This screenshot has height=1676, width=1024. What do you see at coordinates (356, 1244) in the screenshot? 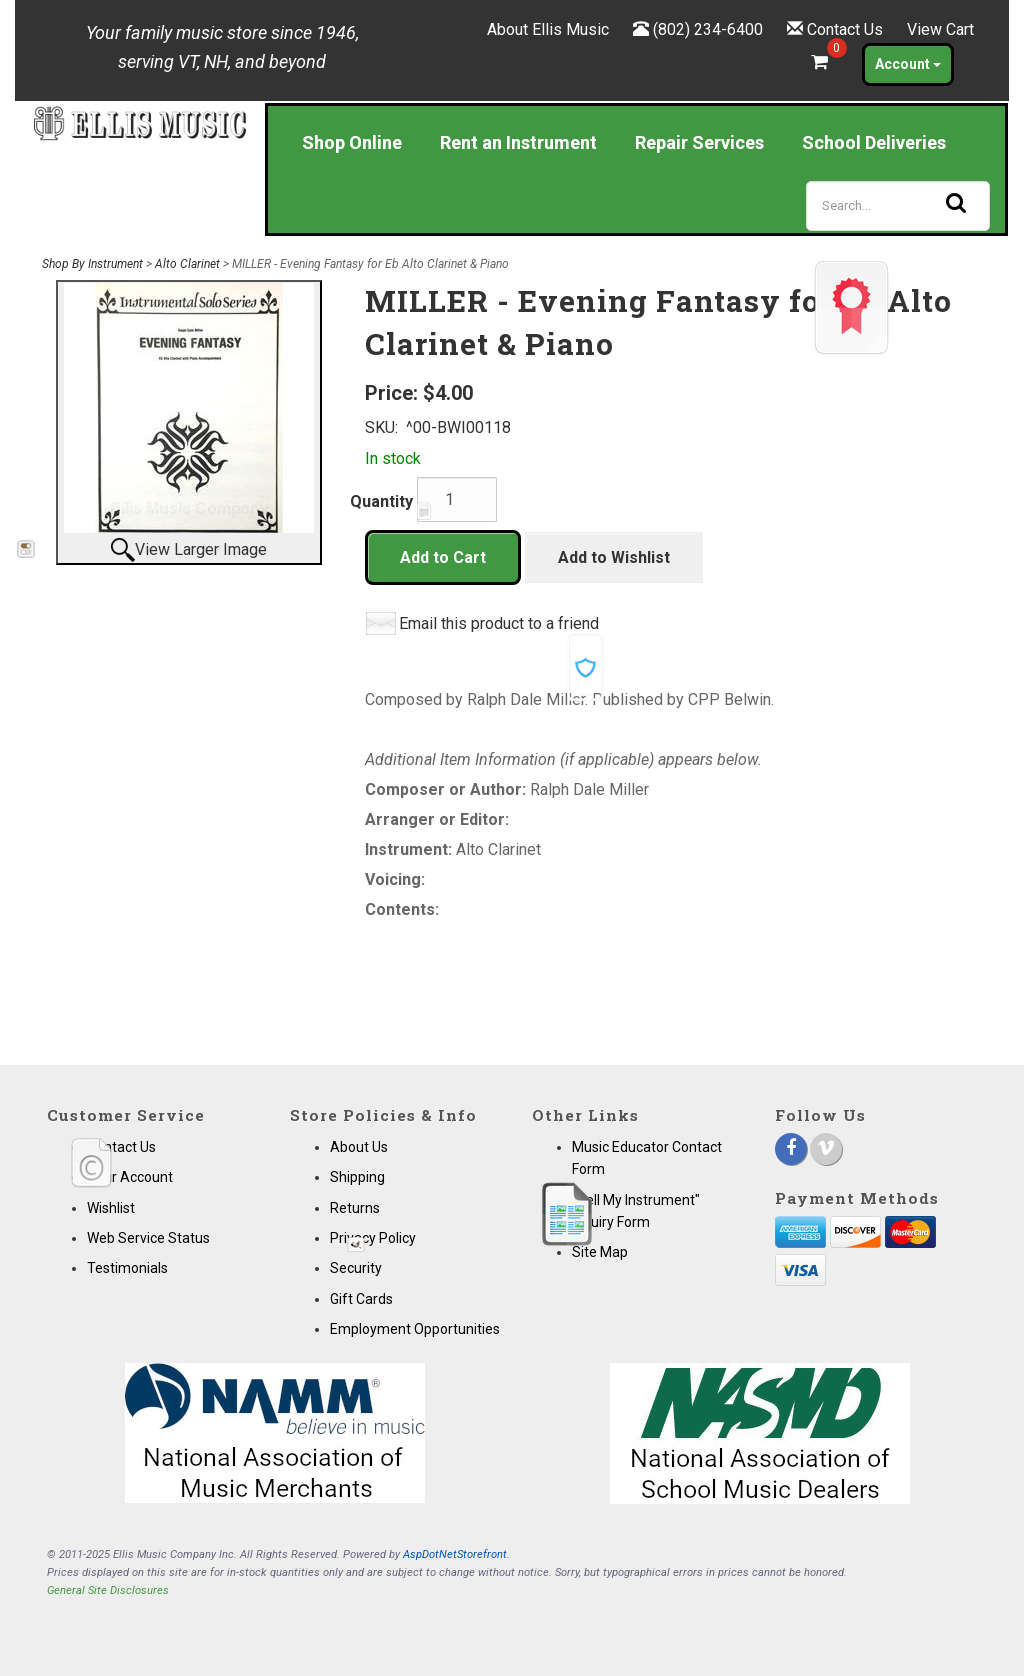
I see `compressed GIMP project file` at bounding box center [356, 1244].